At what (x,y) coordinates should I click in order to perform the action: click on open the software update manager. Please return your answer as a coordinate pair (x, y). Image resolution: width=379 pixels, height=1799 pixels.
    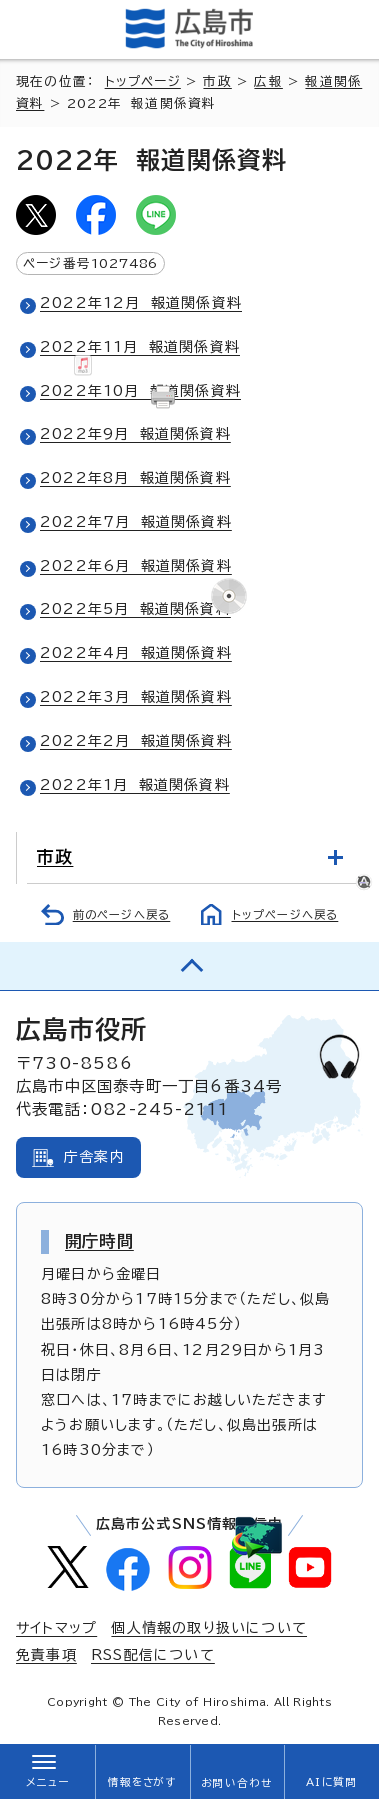
    Looking at the image, I should click on (364, 882).